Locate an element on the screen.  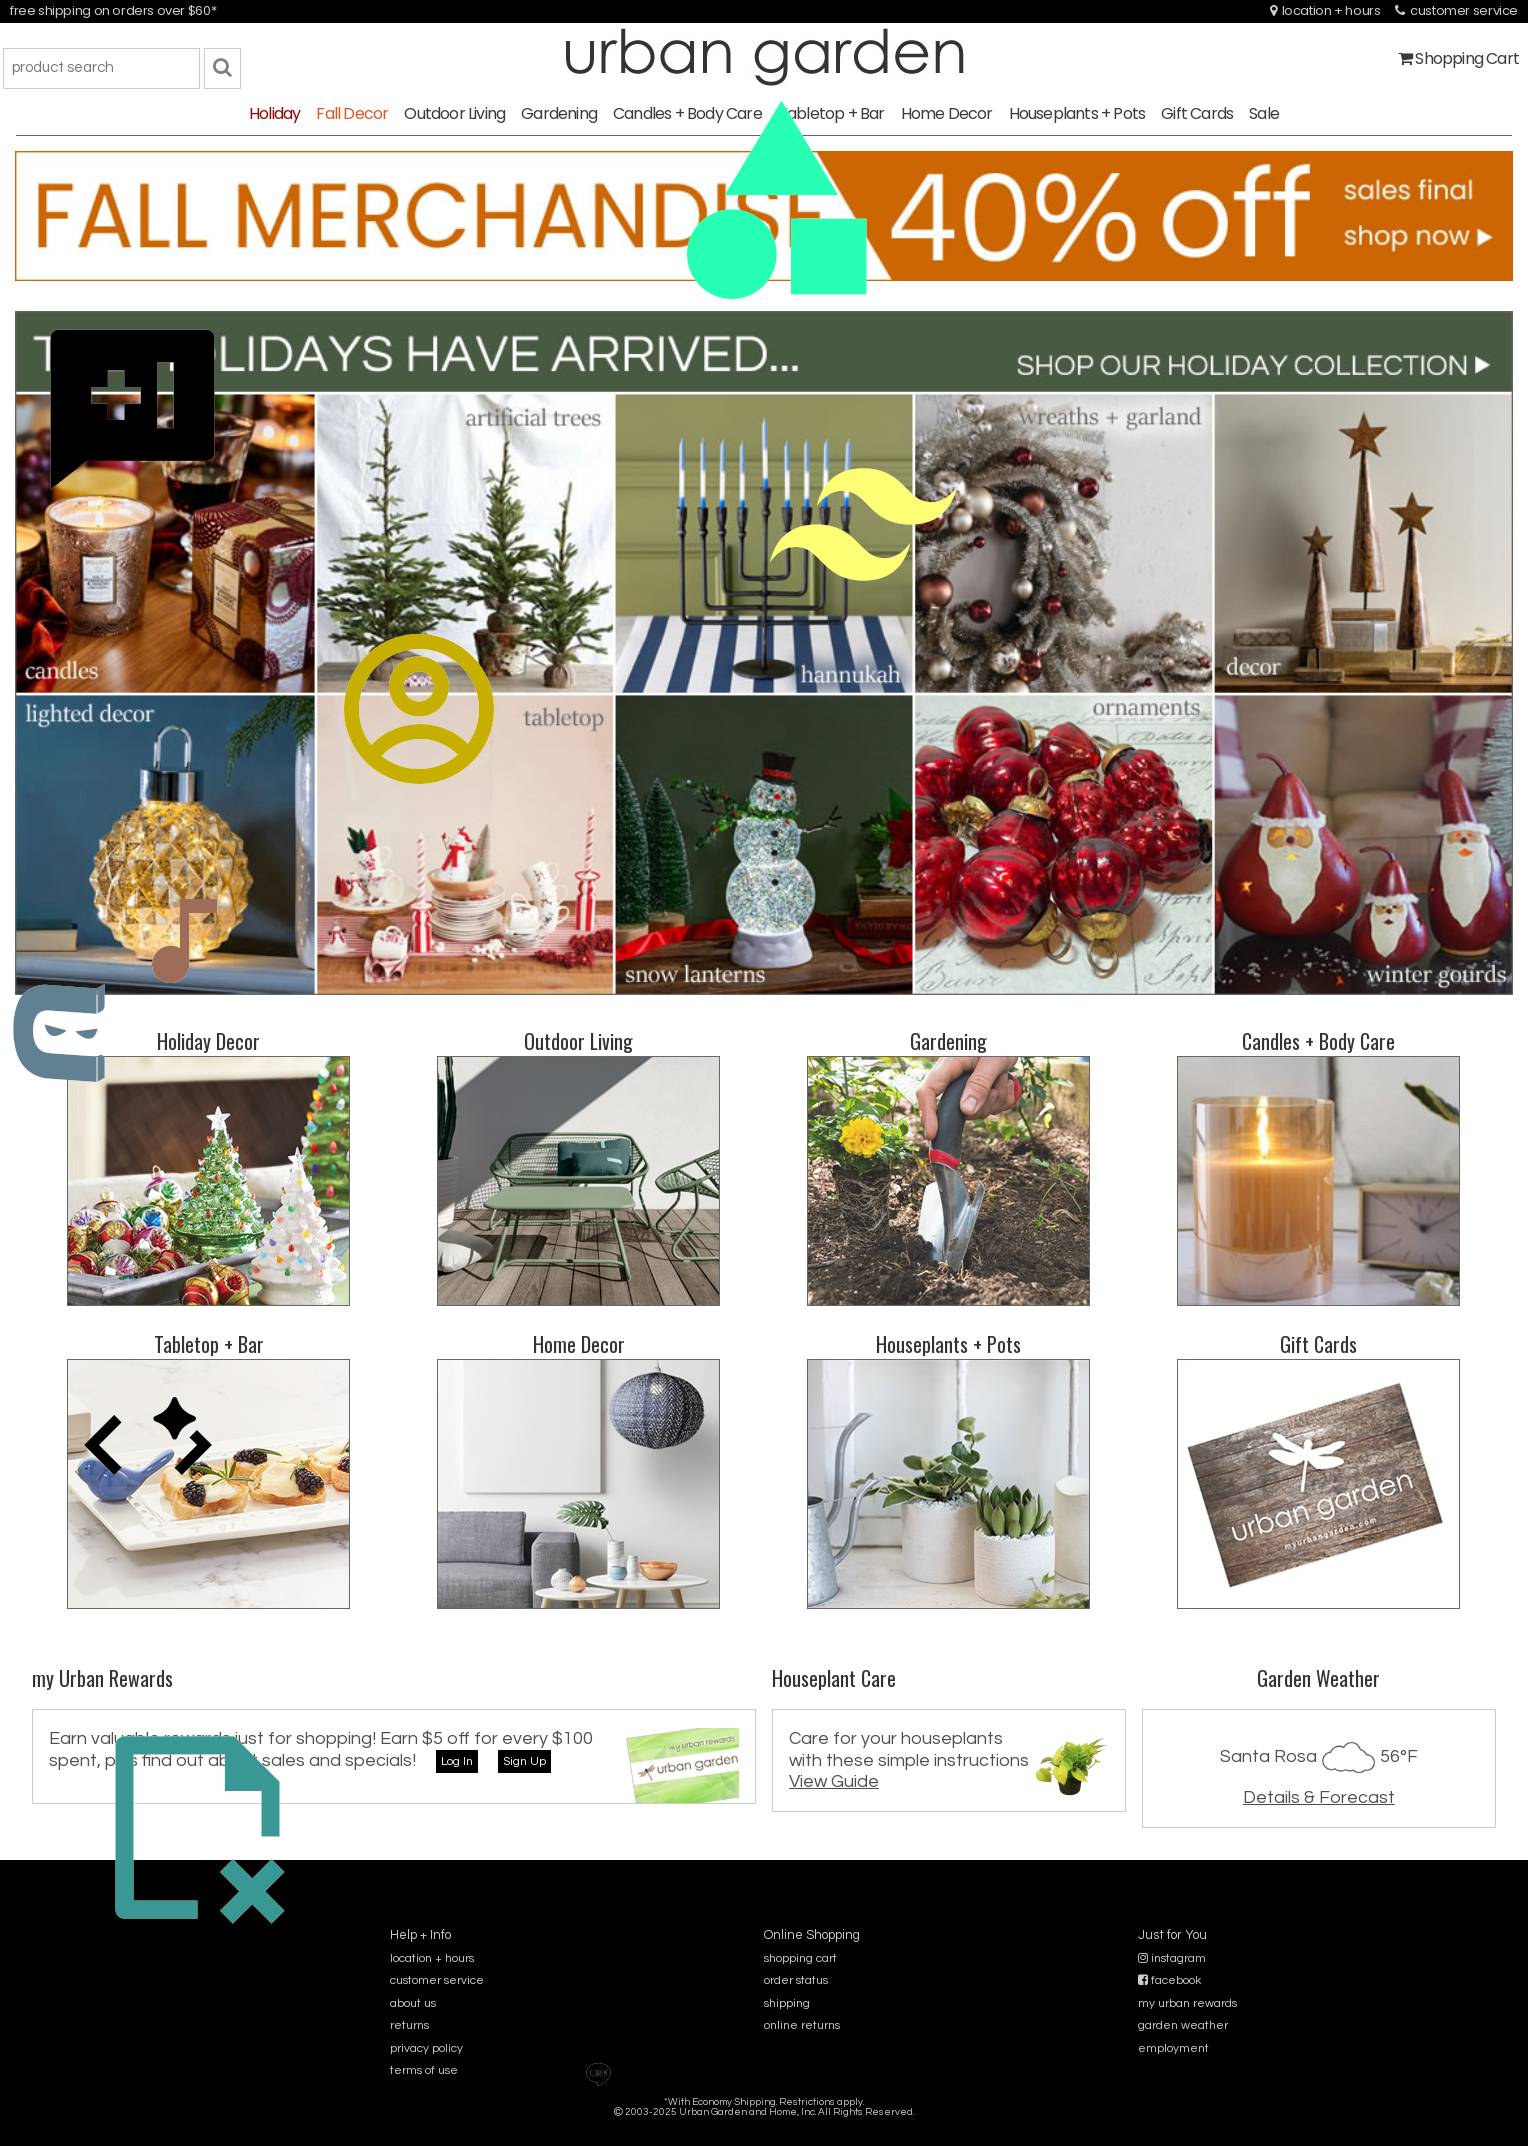
access your account or profile settings is located at coordinates (419, 709).